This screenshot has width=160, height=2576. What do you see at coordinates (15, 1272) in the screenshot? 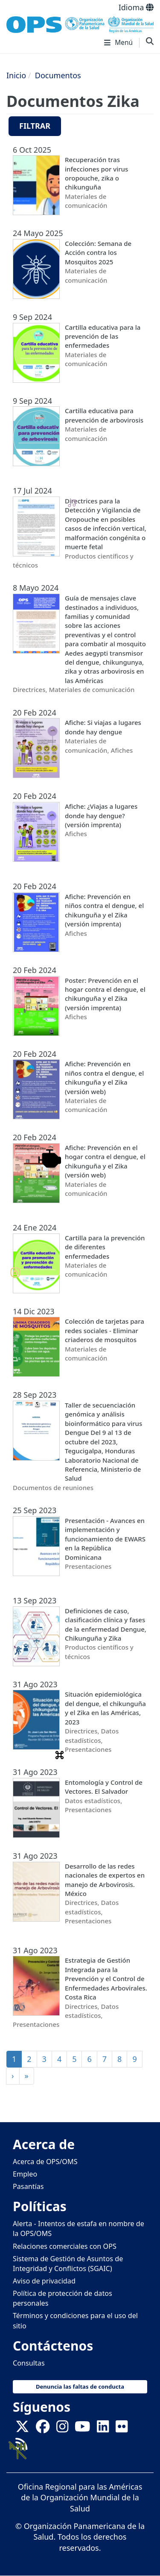
I see `indicates a locked or secured item` at bounding box center [15, 1272].